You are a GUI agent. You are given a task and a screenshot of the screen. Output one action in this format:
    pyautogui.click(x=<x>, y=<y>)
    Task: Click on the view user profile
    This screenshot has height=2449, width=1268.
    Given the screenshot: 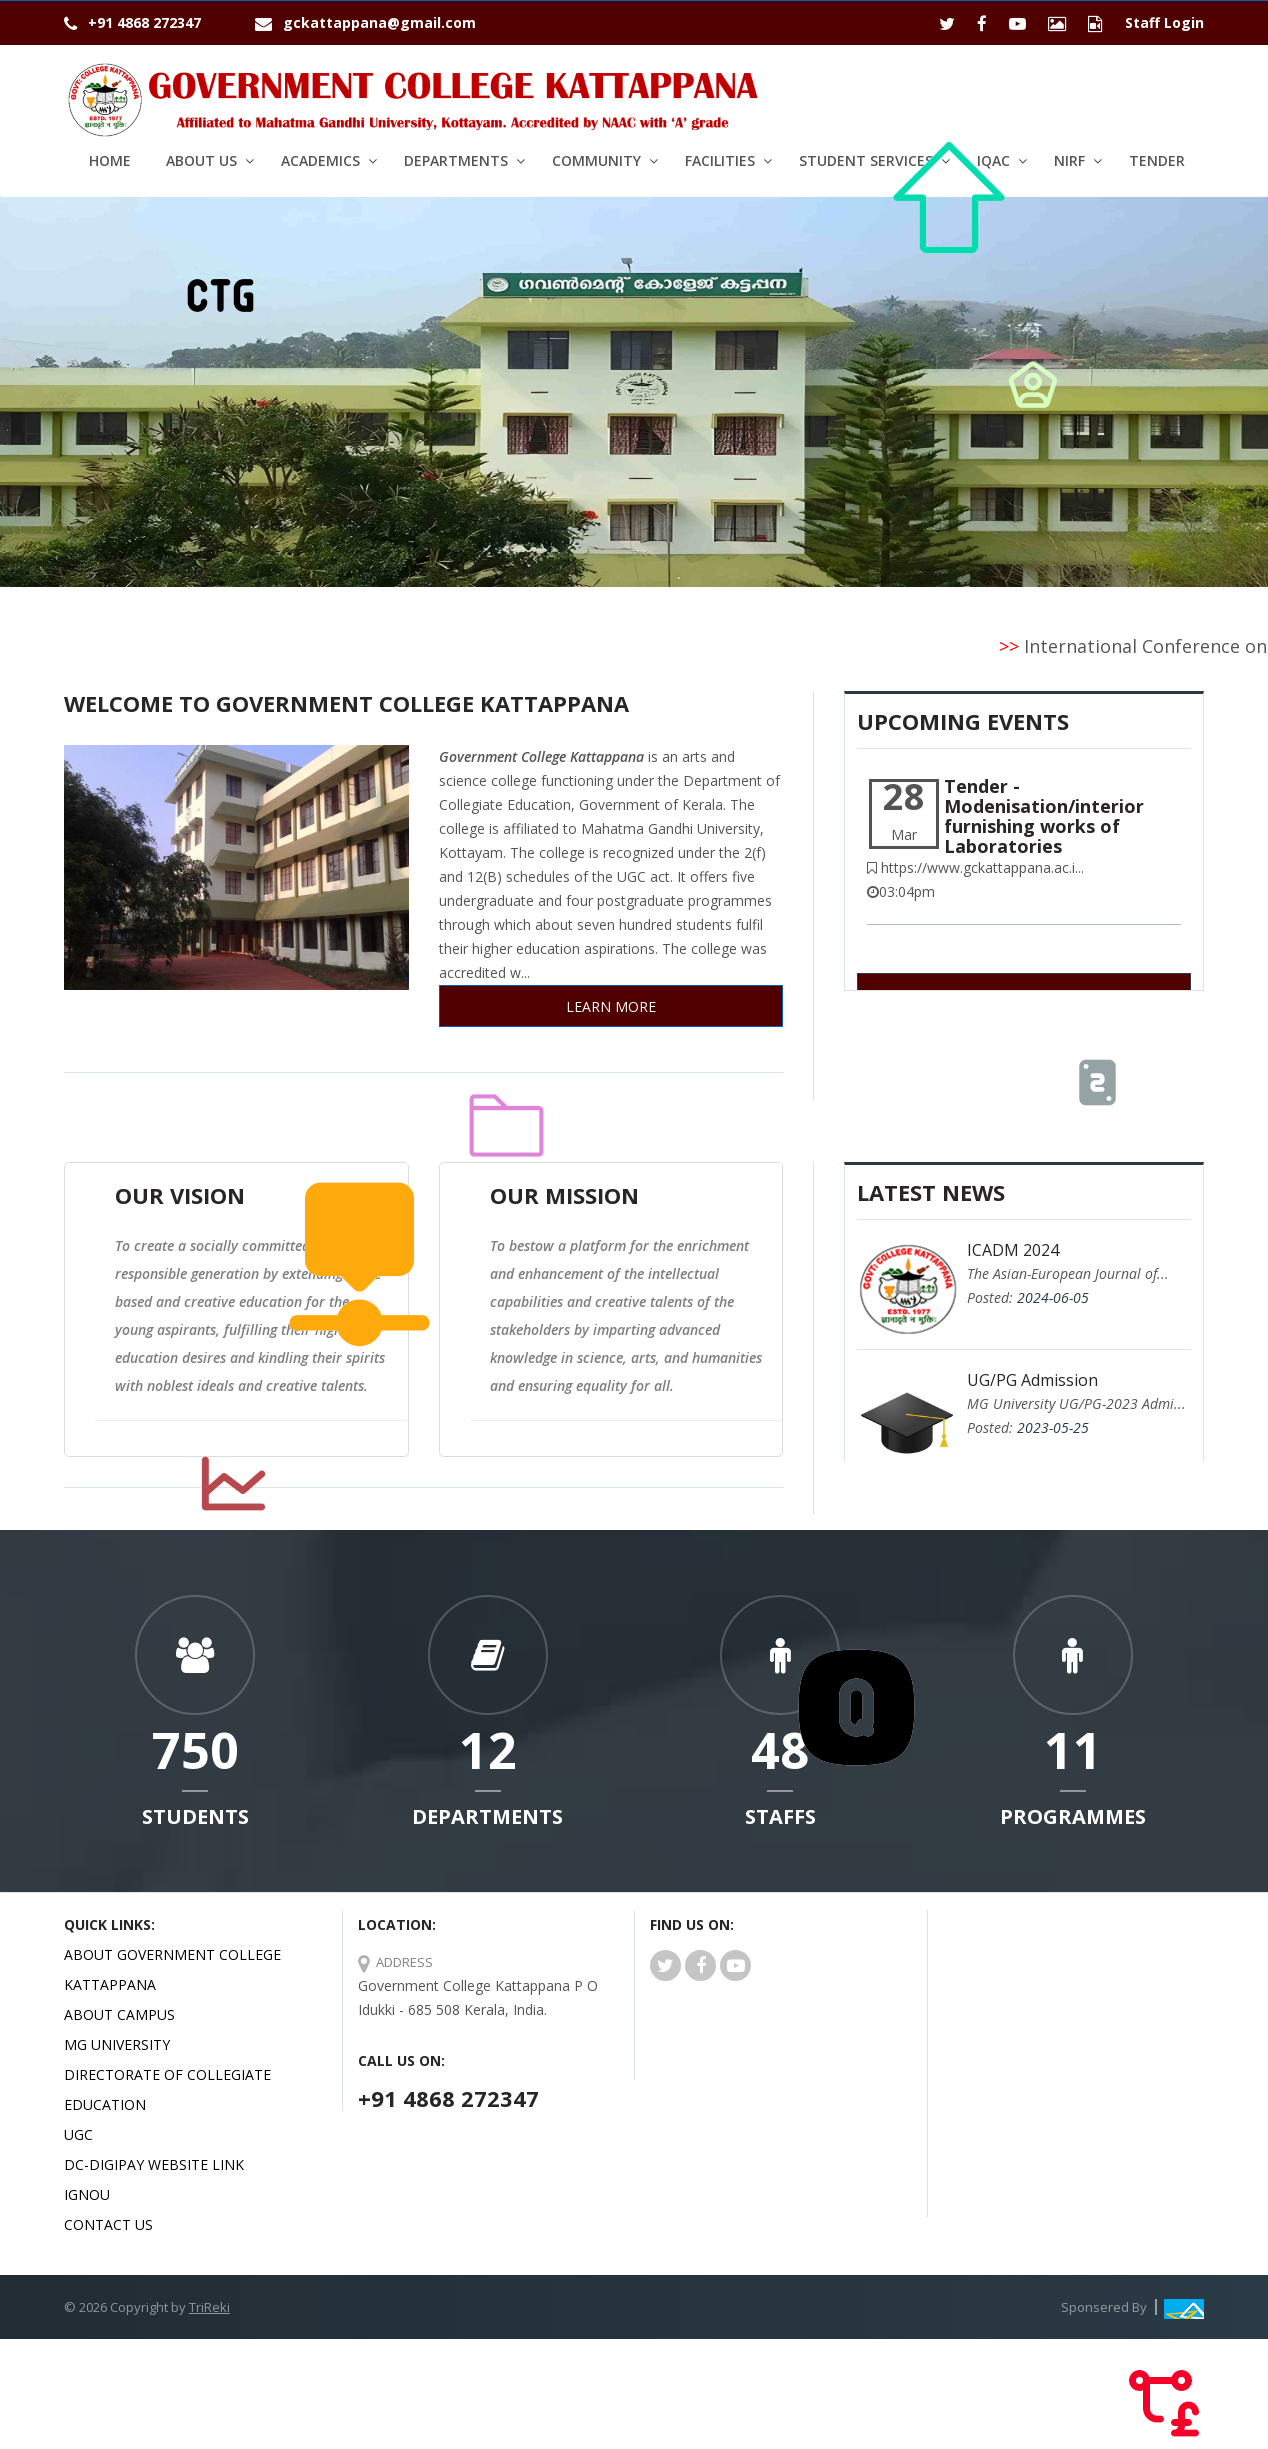 What is the action you would take?
    pyautogui.click(x=1033, y=386)
    